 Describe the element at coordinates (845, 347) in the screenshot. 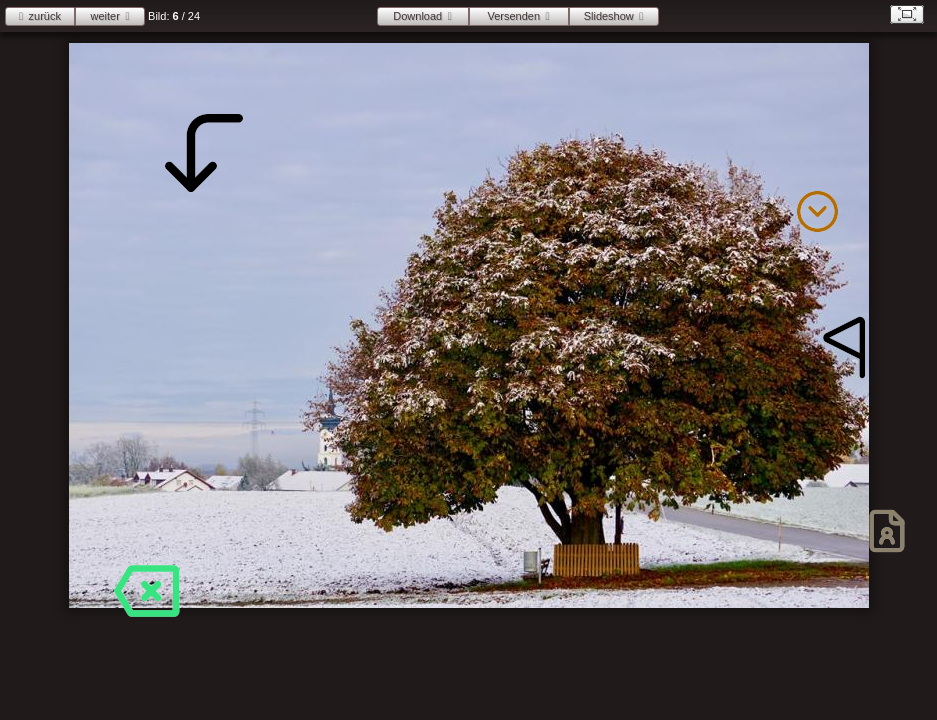

I see `mark or flag an item for review` at that location.